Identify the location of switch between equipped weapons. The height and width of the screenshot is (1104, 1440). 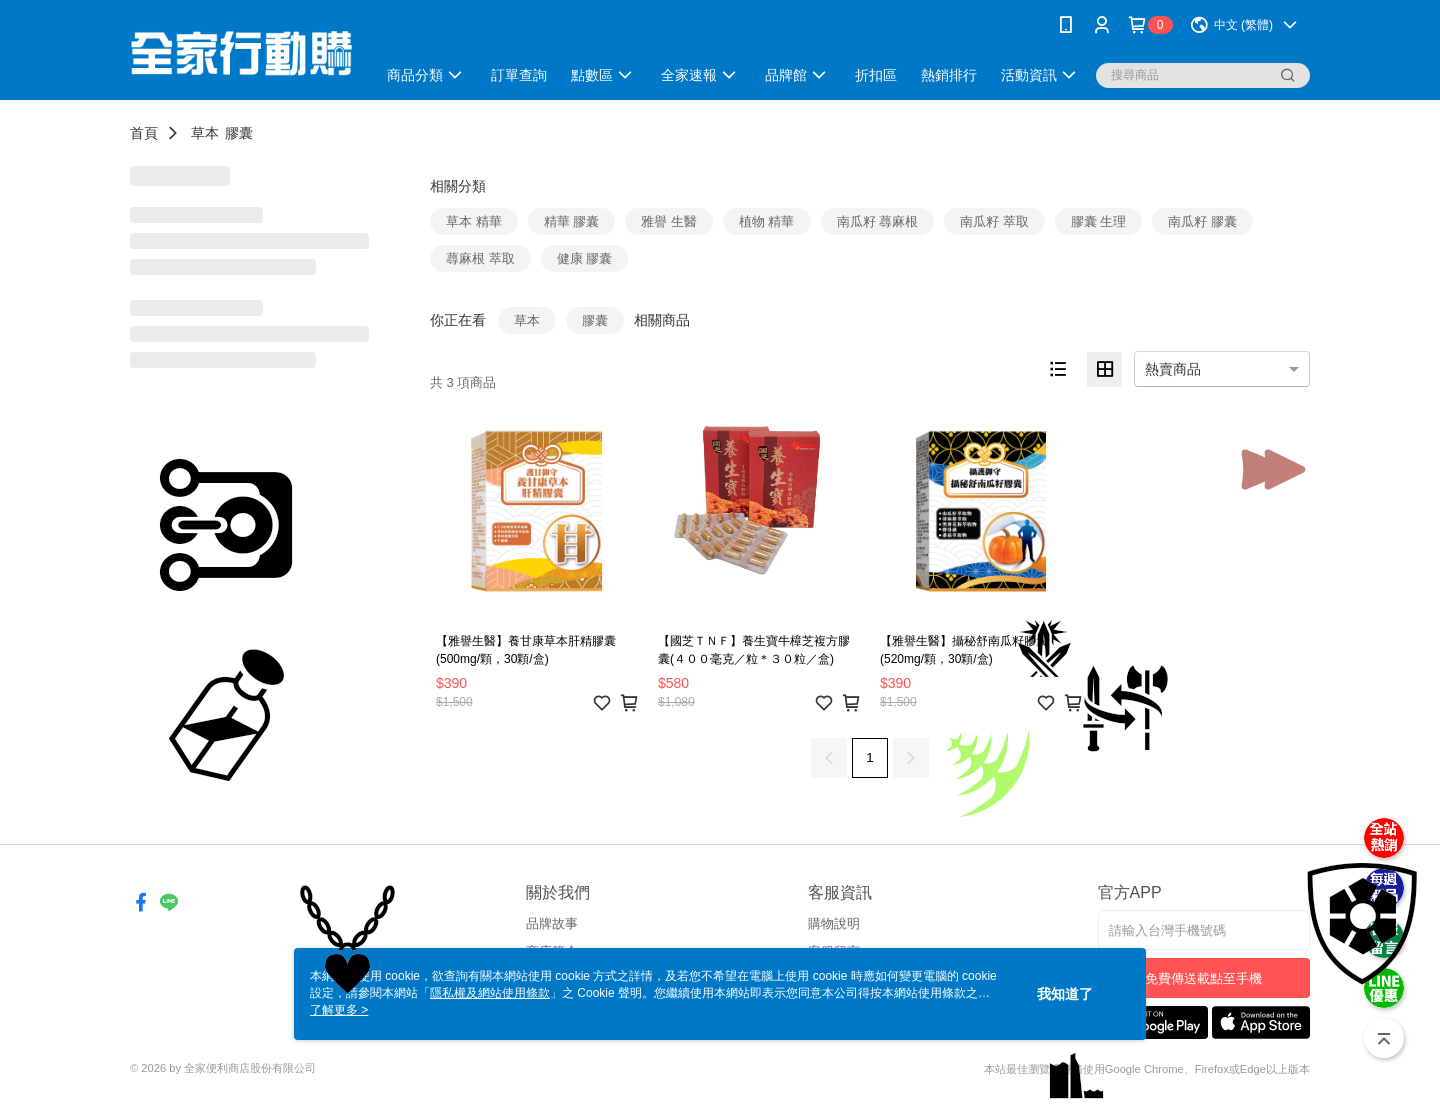
(1125, 708).